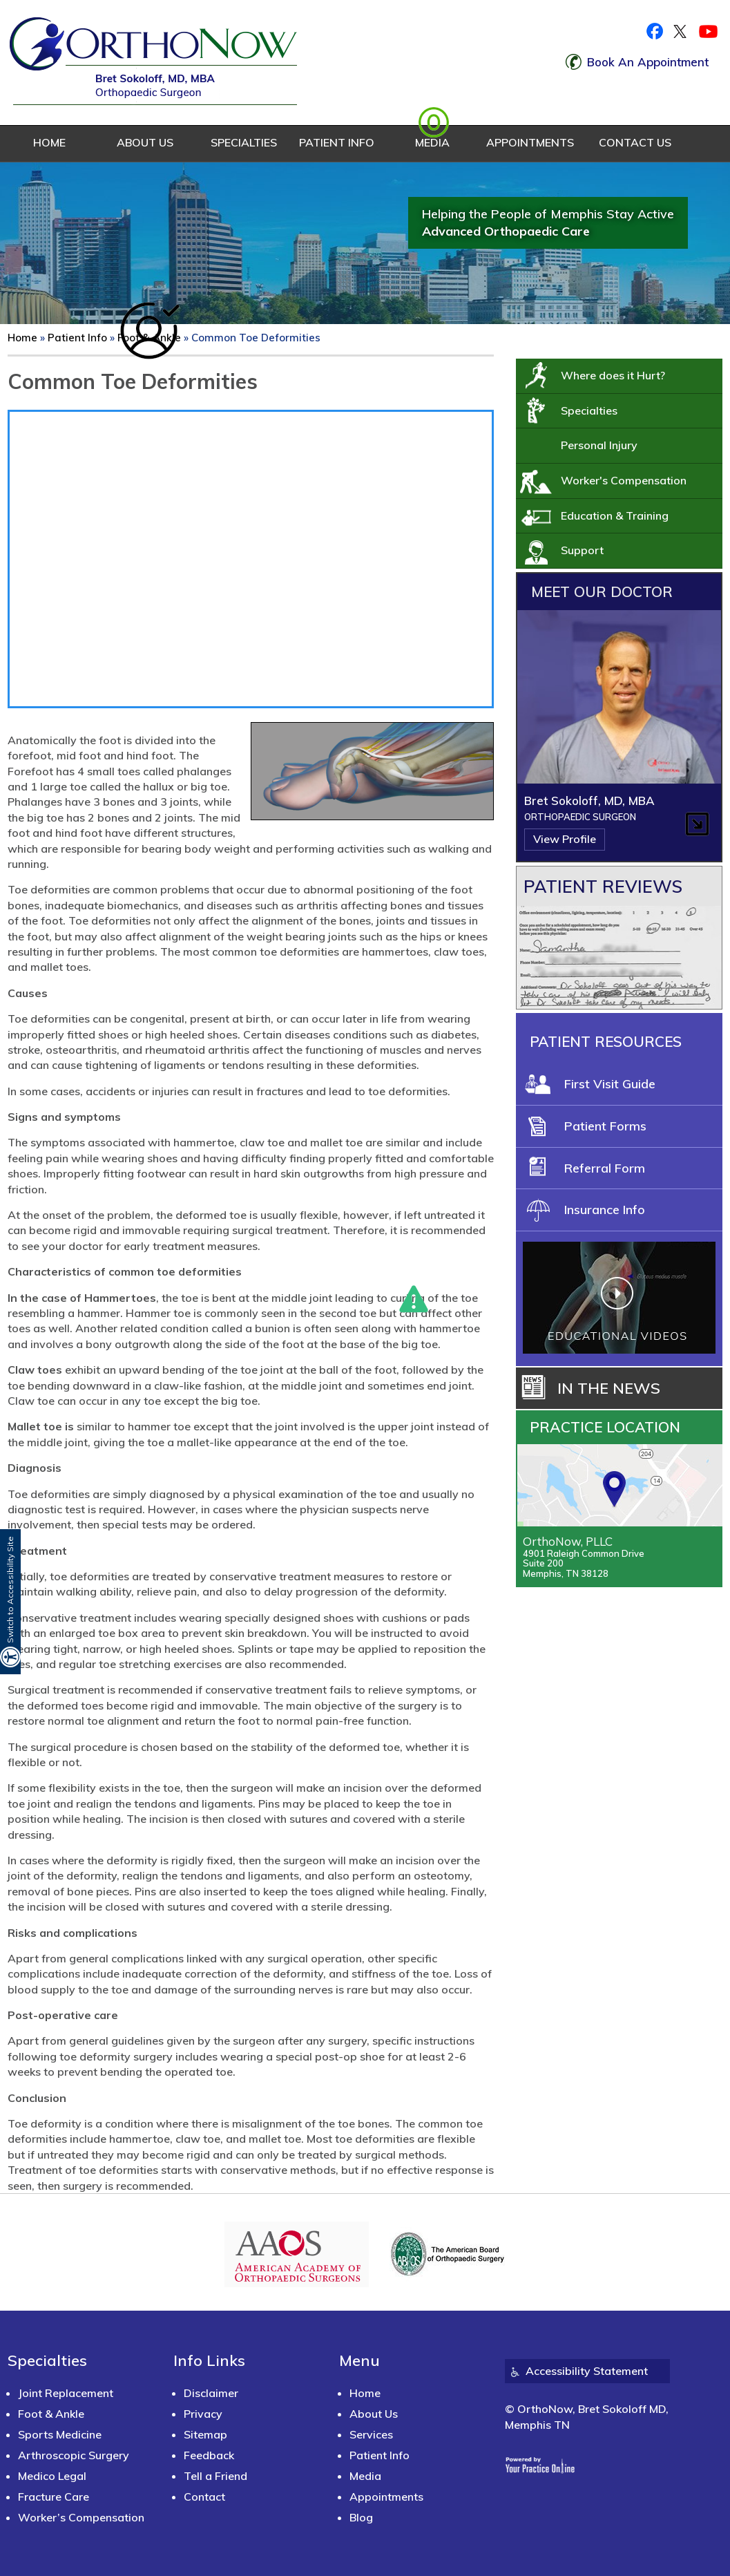  Describe the element at coordinates (148, 330) in the screenshot. I see `verified user profile` at that location.